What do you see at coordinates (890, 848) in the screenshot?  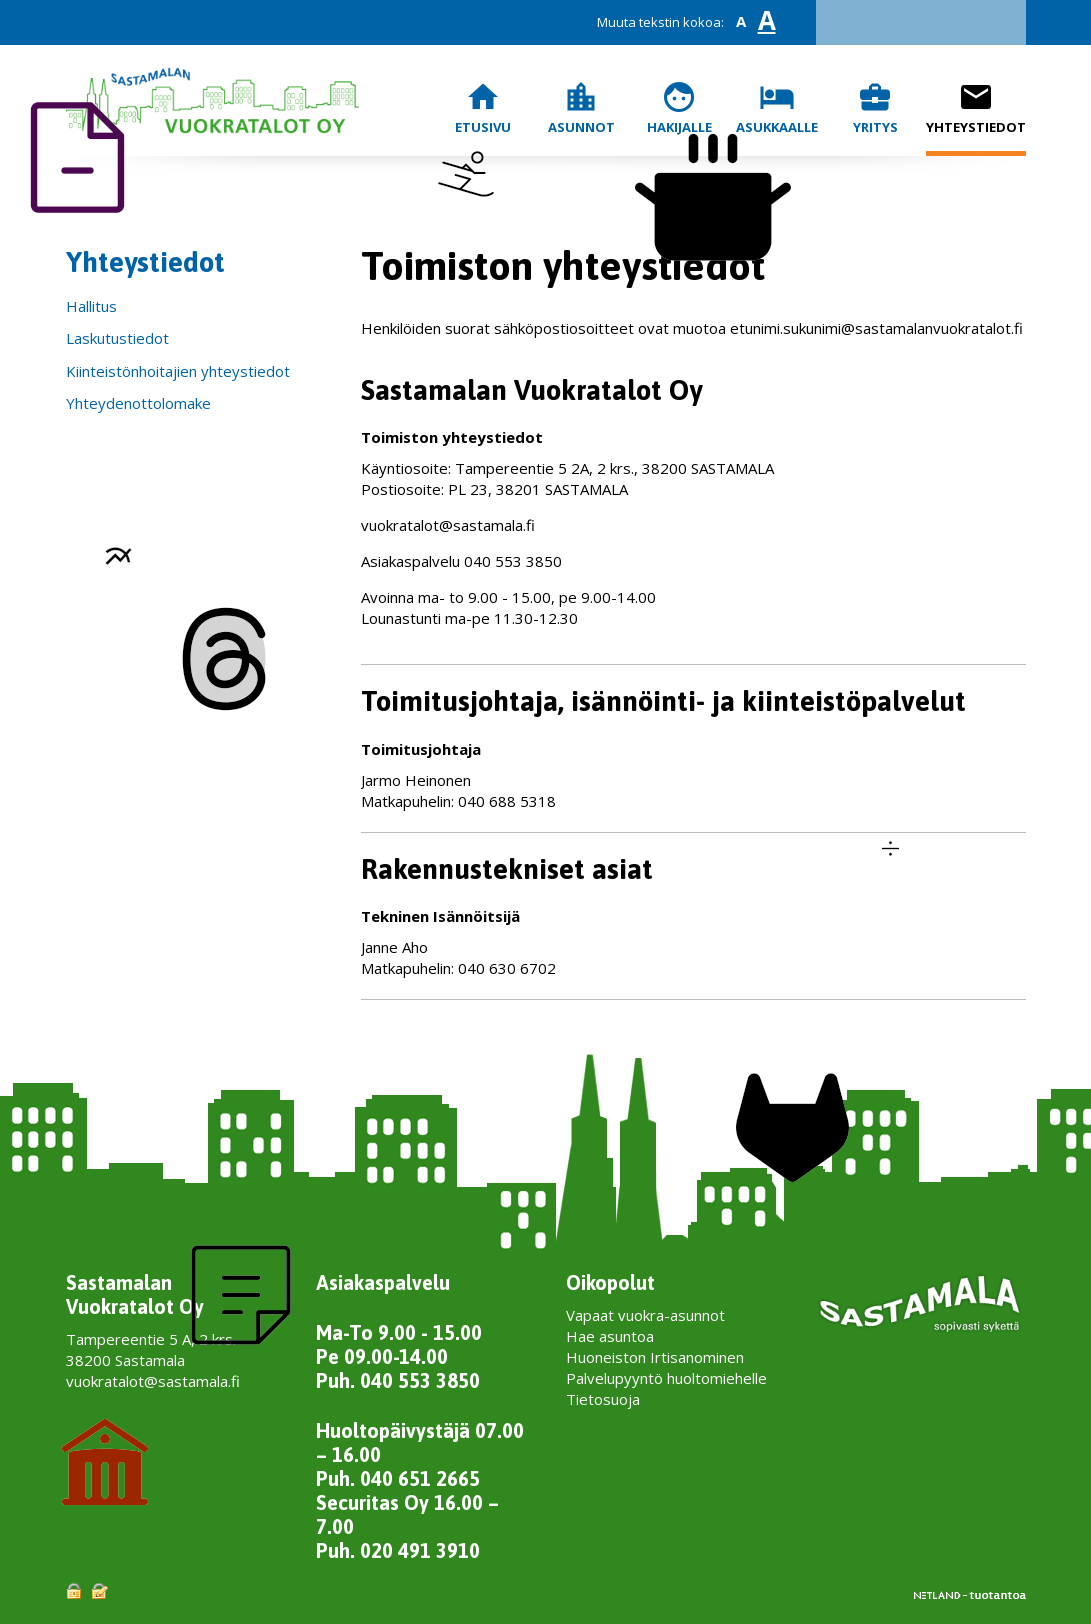 I see `perform division calculation` at bounding box center [890, 848].